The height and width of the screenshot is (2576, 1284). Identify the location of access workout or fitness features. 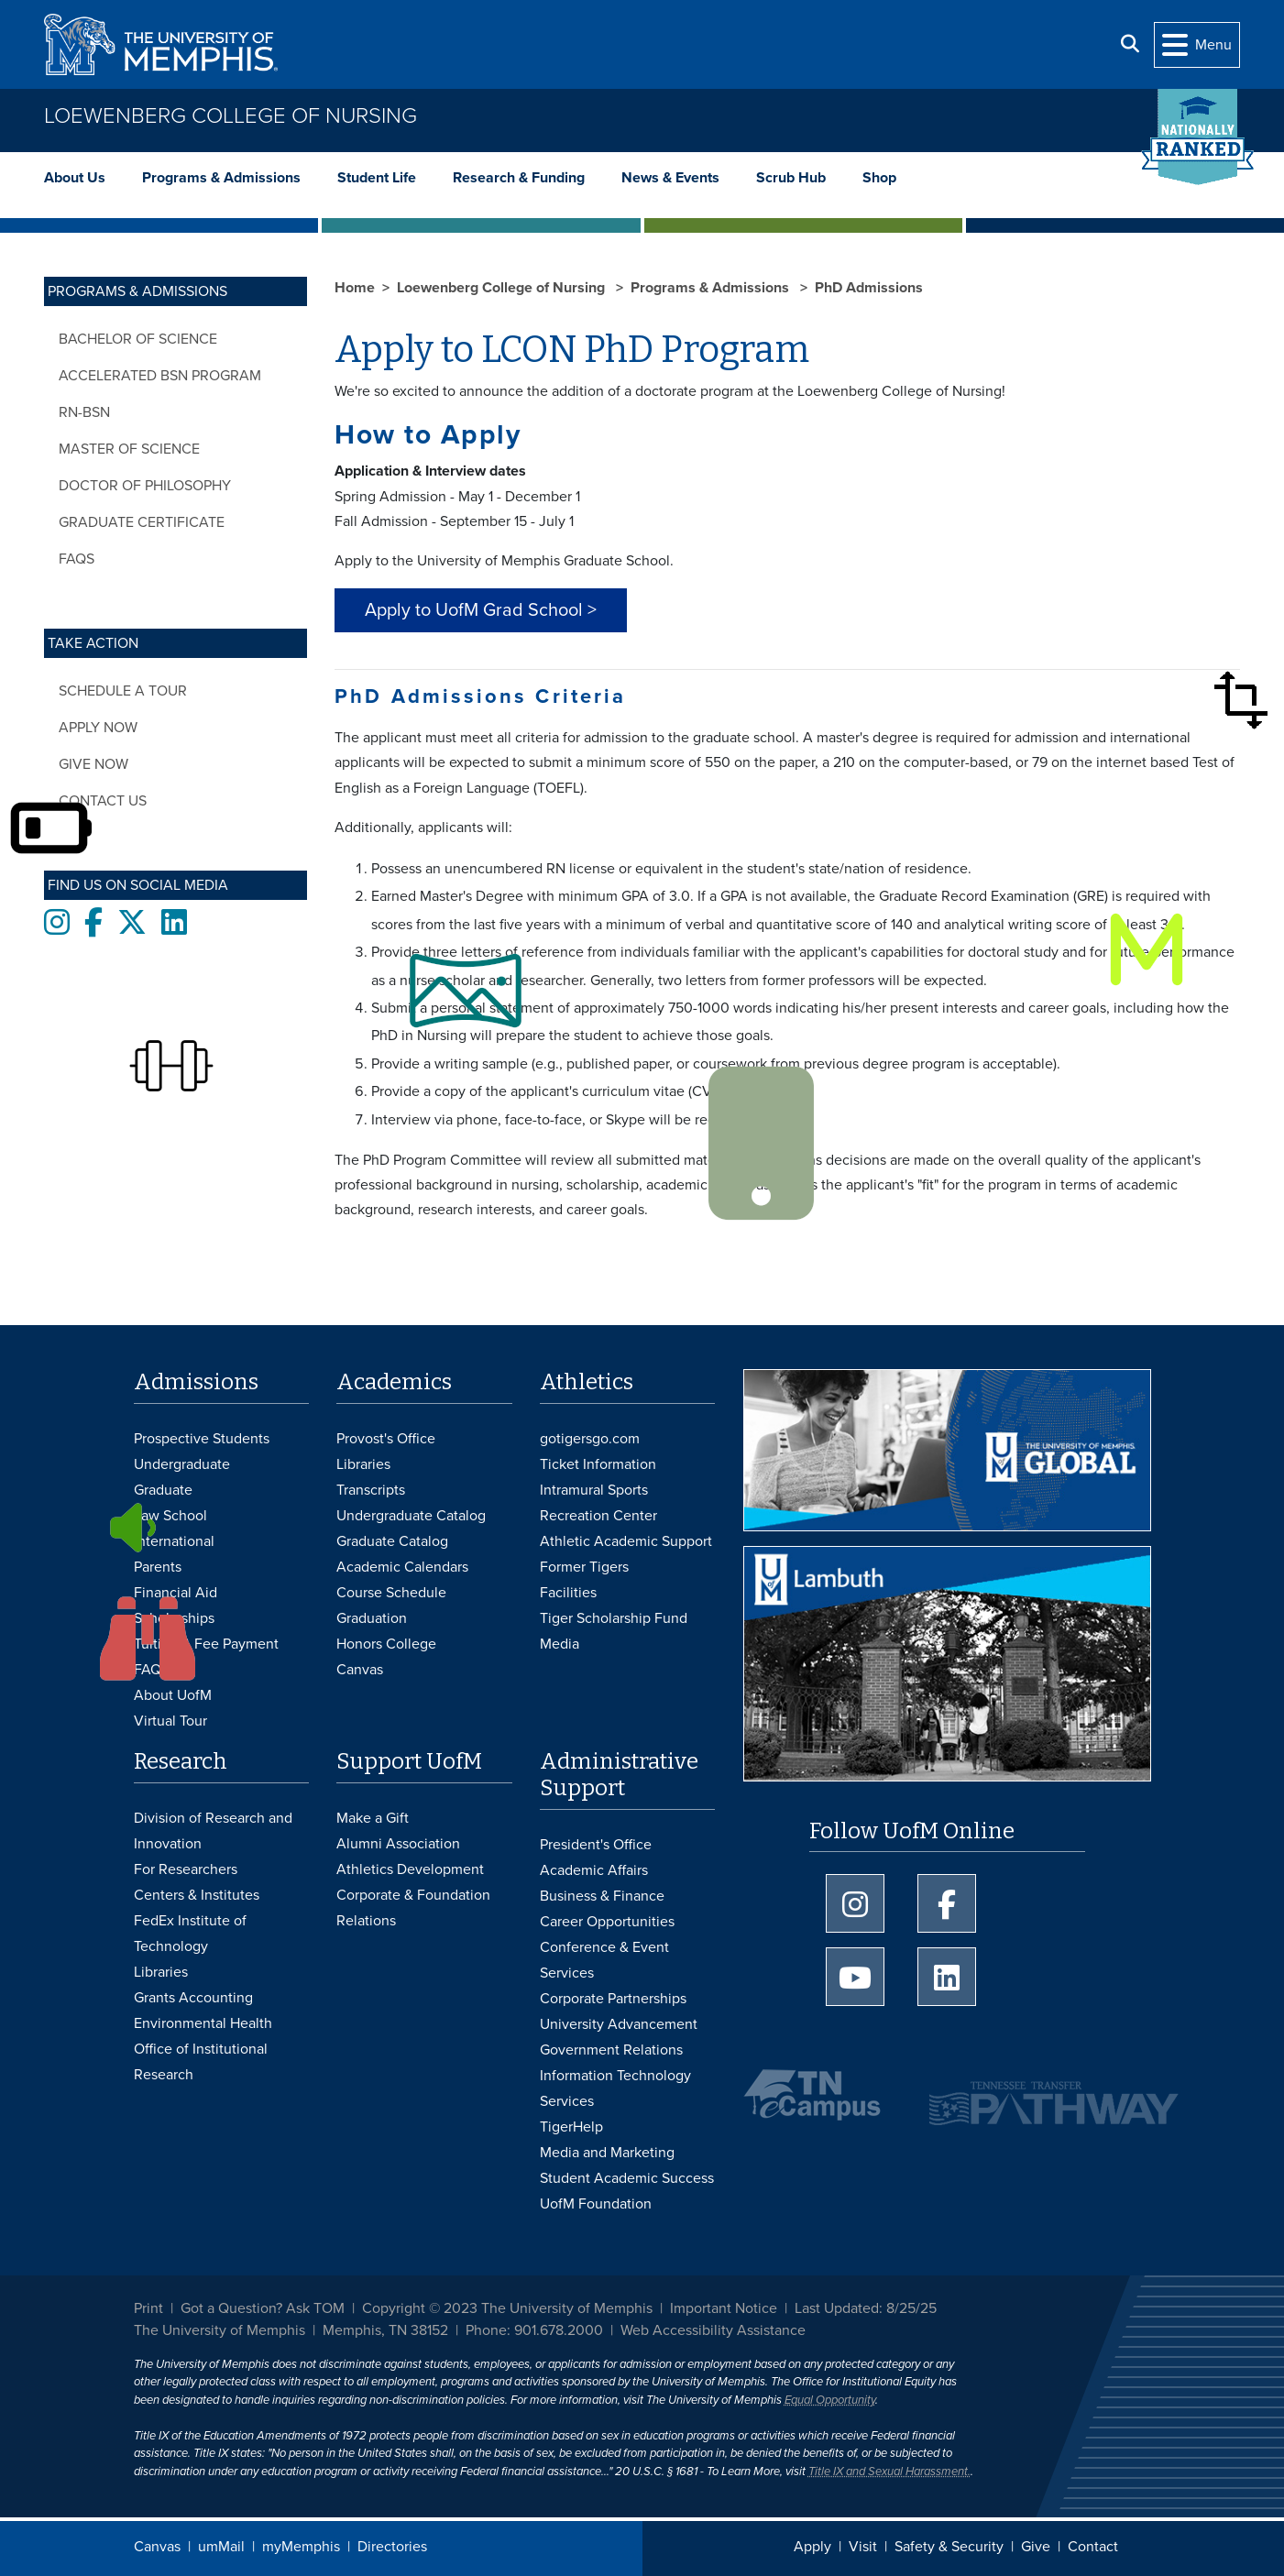
(171, 1066).